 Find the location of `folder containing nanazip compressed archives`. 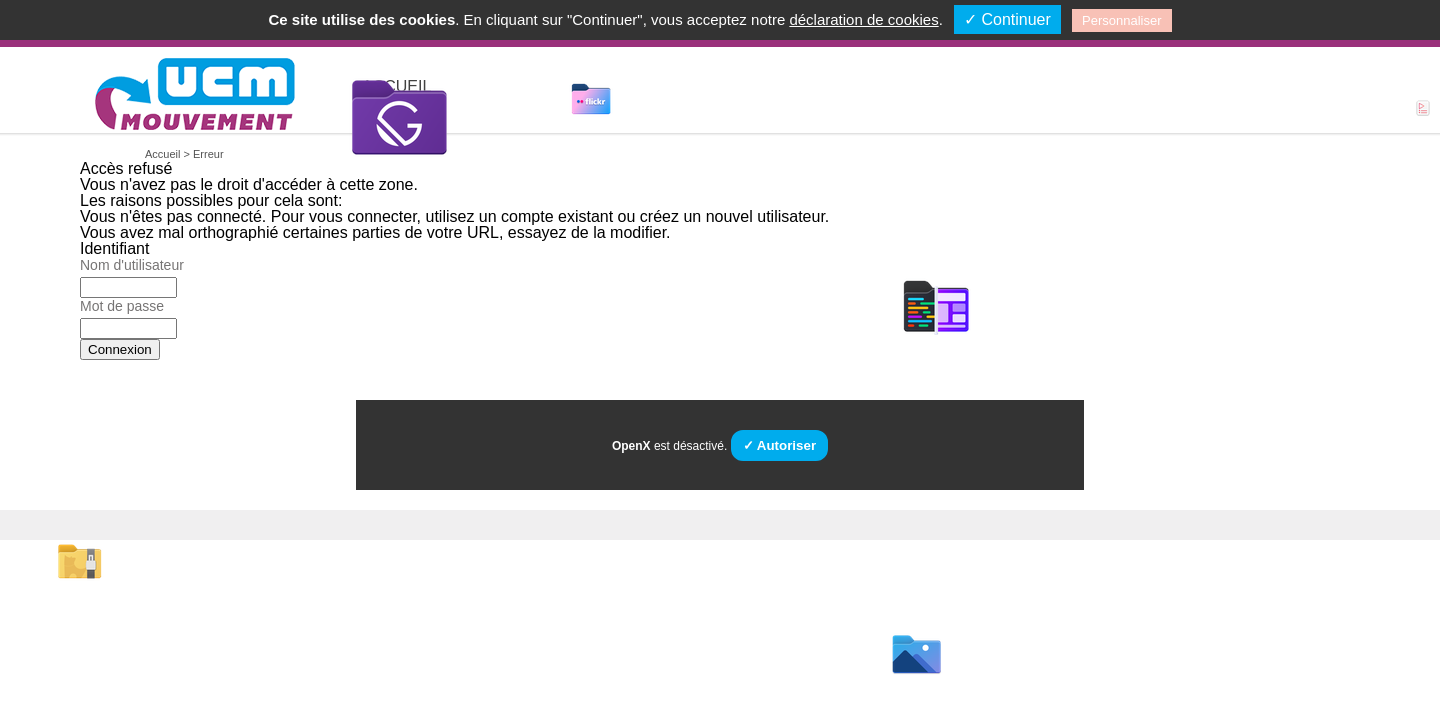

folder containing nanazip compressed archives is located at coordinates (79, 562).